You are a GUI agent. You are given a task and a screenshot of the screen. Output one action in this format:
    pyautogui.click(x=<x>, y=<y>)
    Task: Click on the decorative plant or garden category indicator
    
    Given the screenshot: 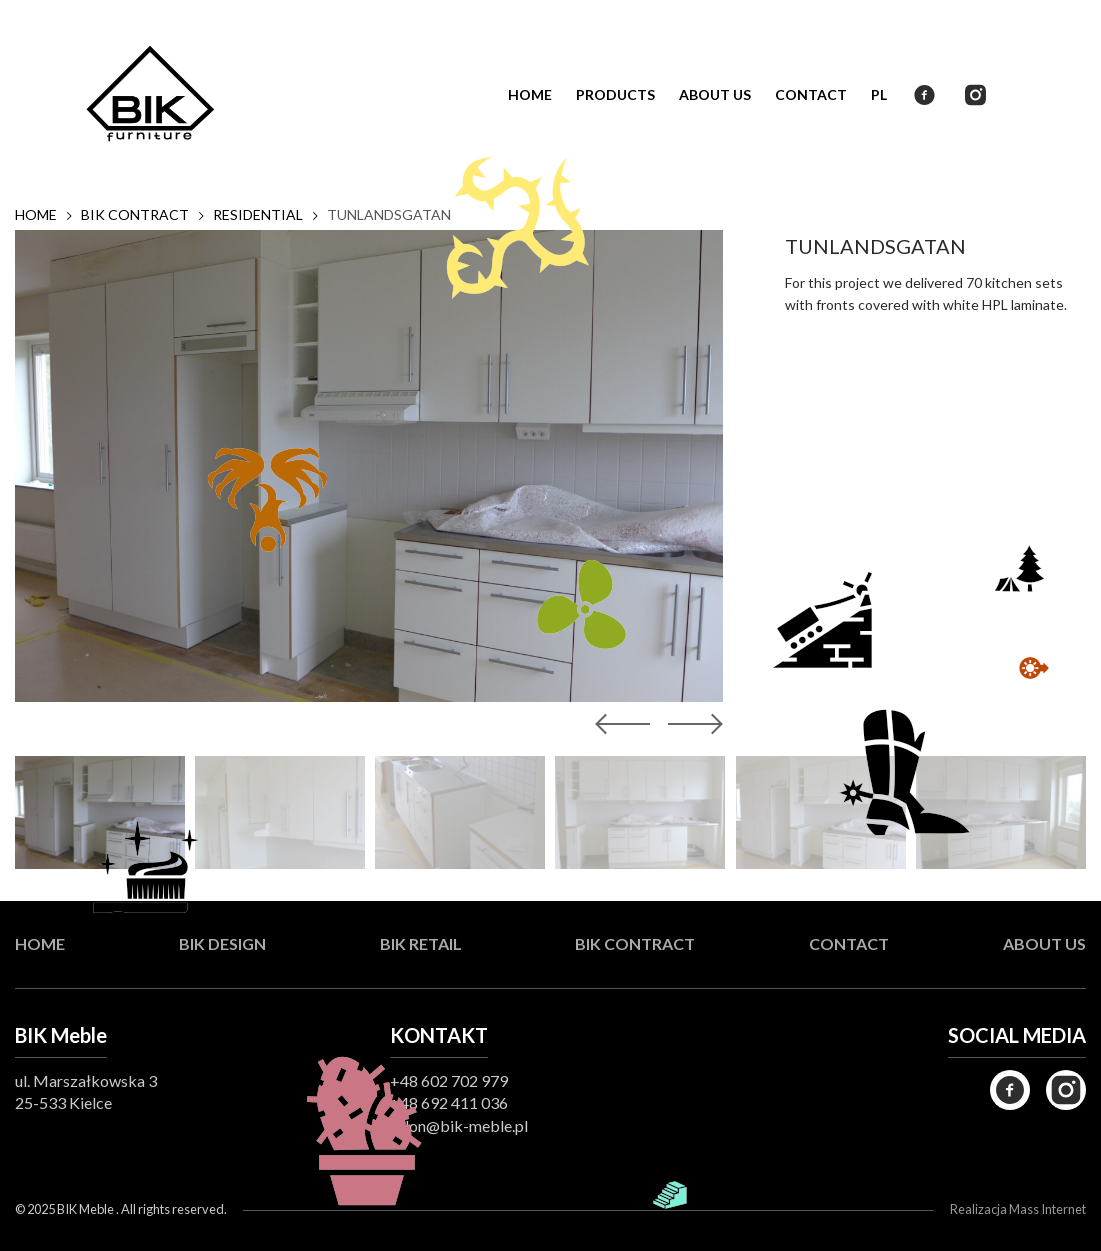 What is the action you would take?
    pyautogui.click(x=367, y=1131)
    